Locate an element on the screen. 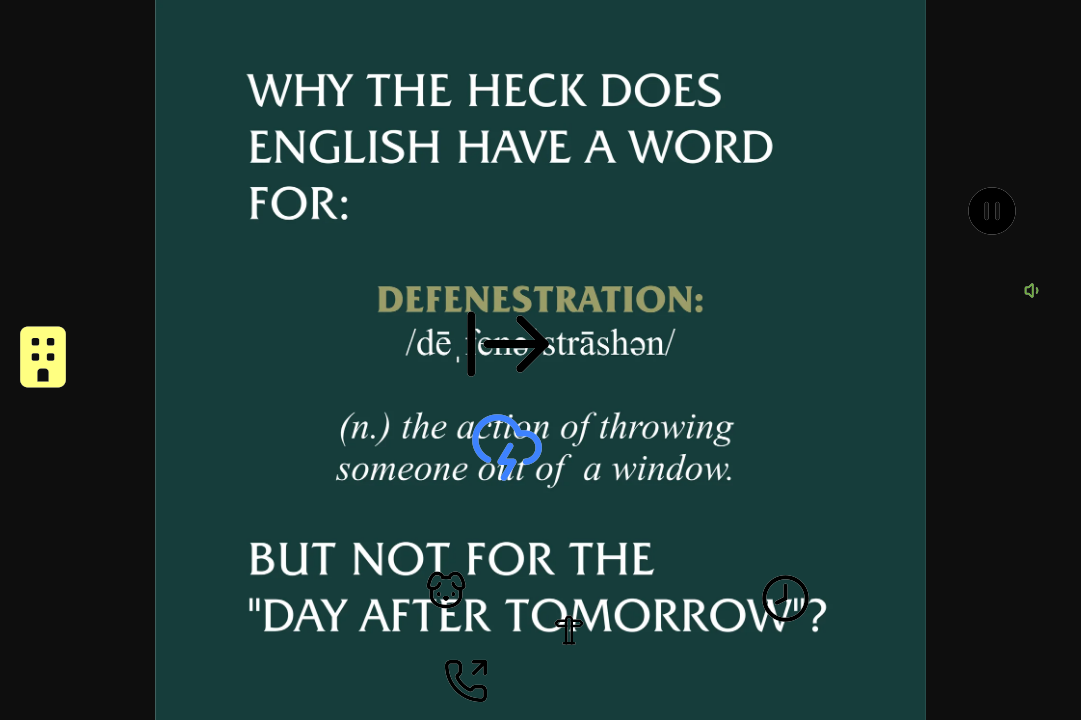 The width and height of the screenshot is (1081, 720). adjust audio volume to low level is located at coordinates (1033, 290).